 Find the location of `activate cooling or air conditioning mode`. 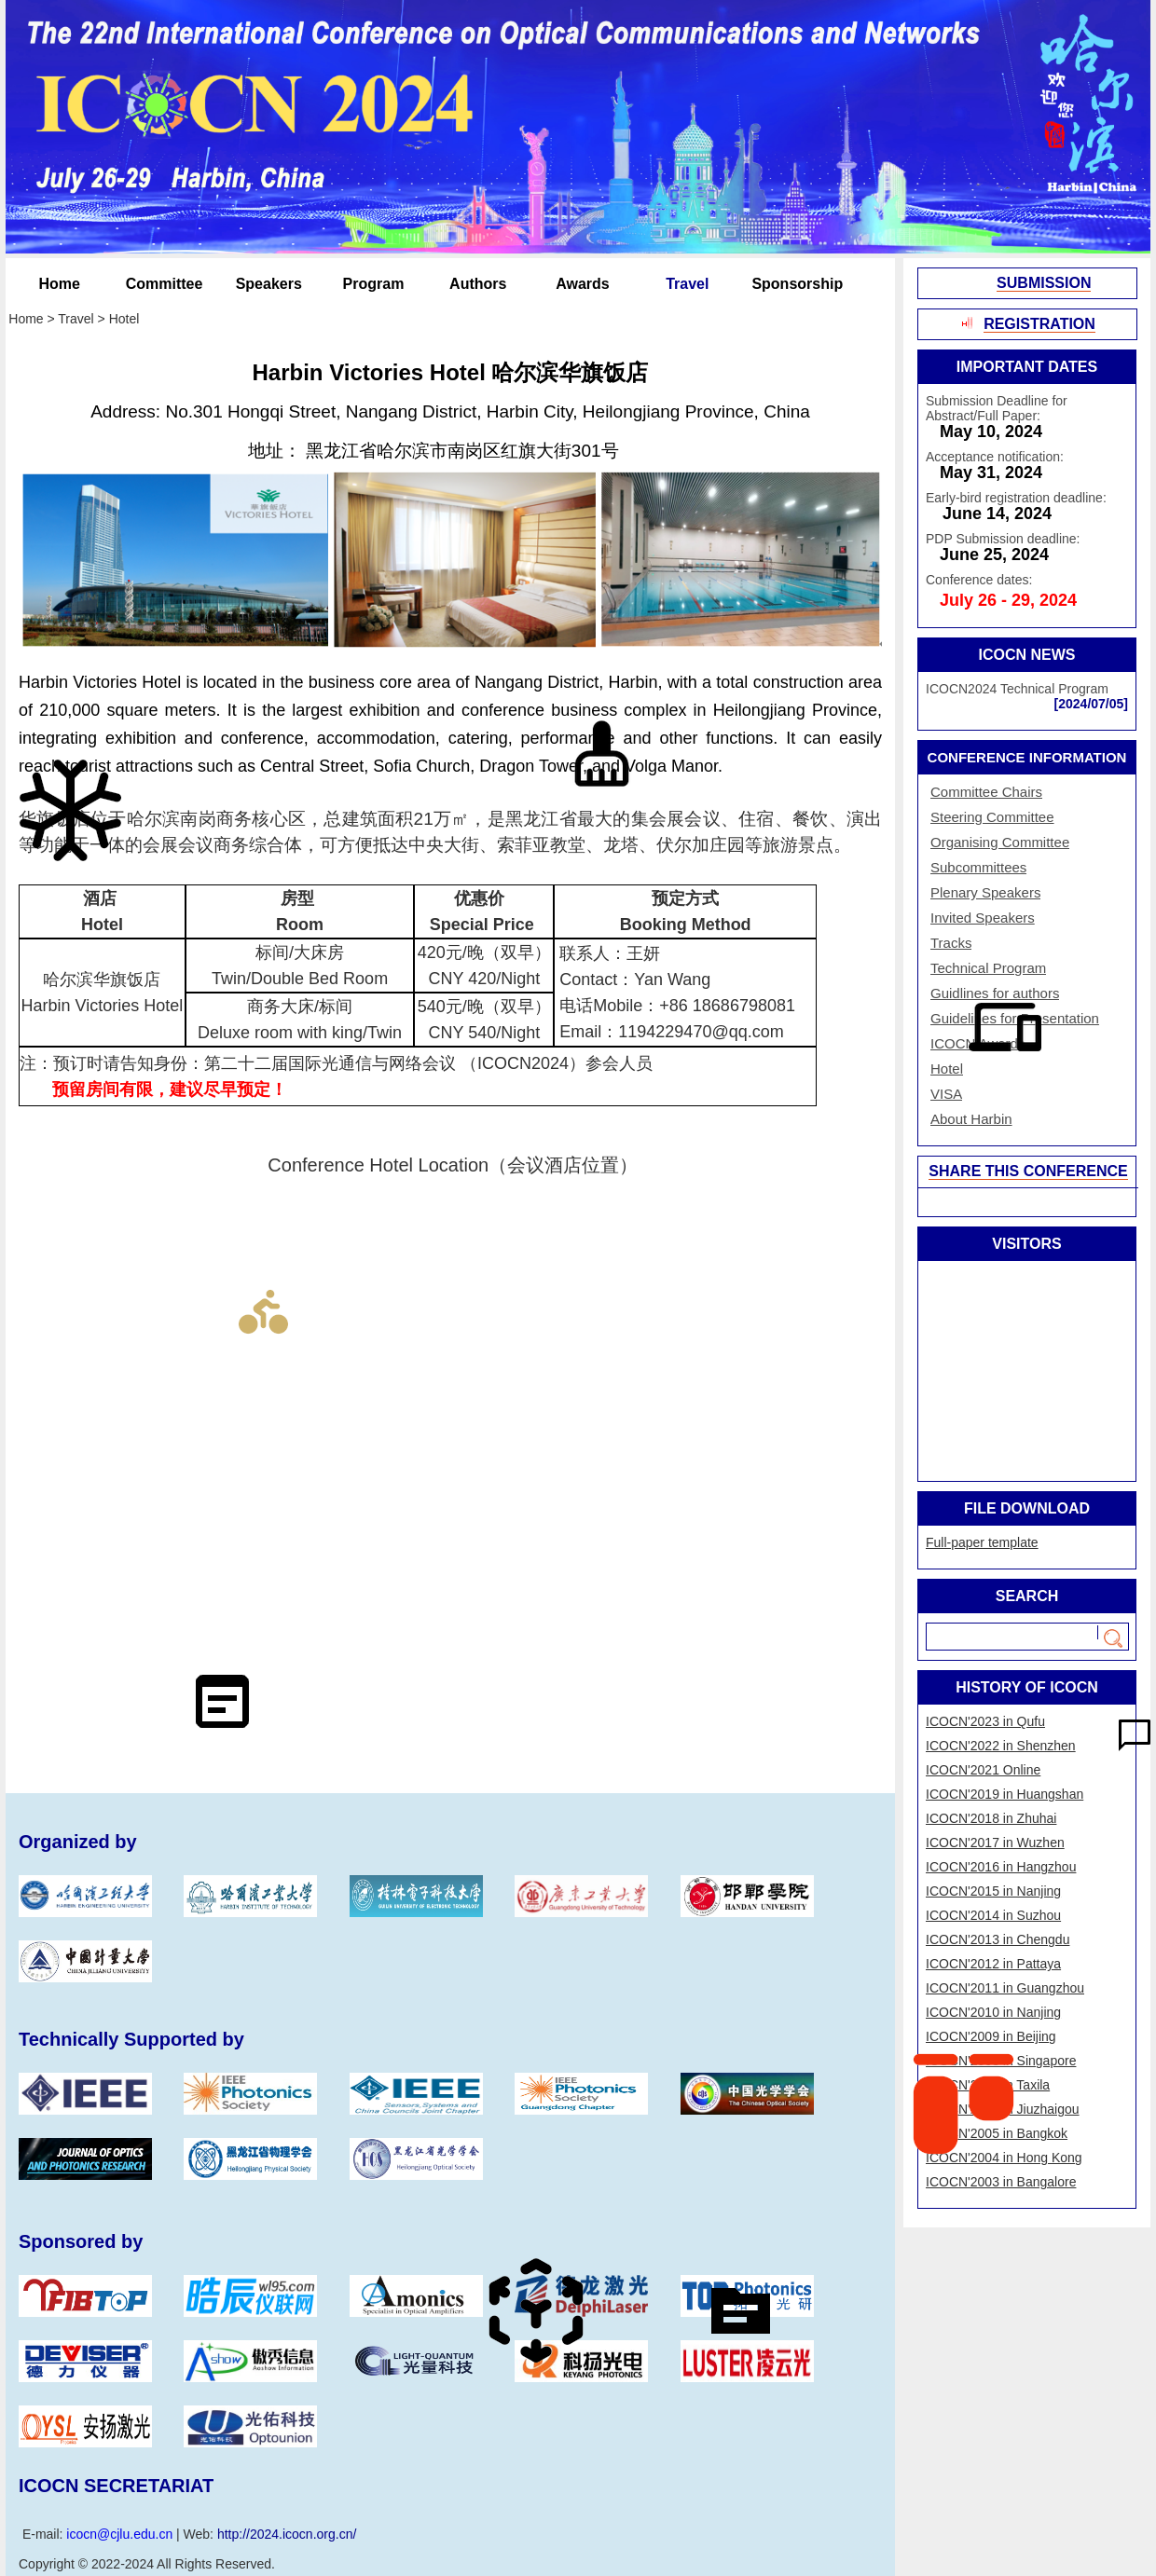

activate cooling or air conditioning mode is located at coordinates (70, 810).